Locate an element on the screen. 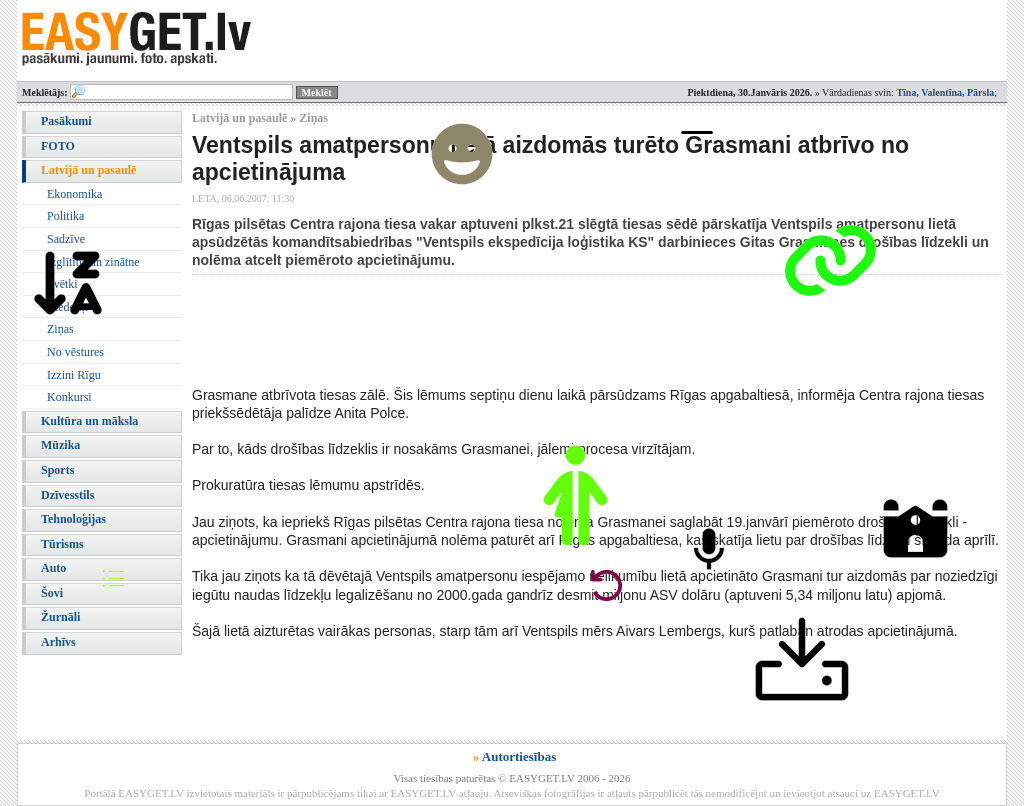  download a file to your device is located at coordinates (802, 664).